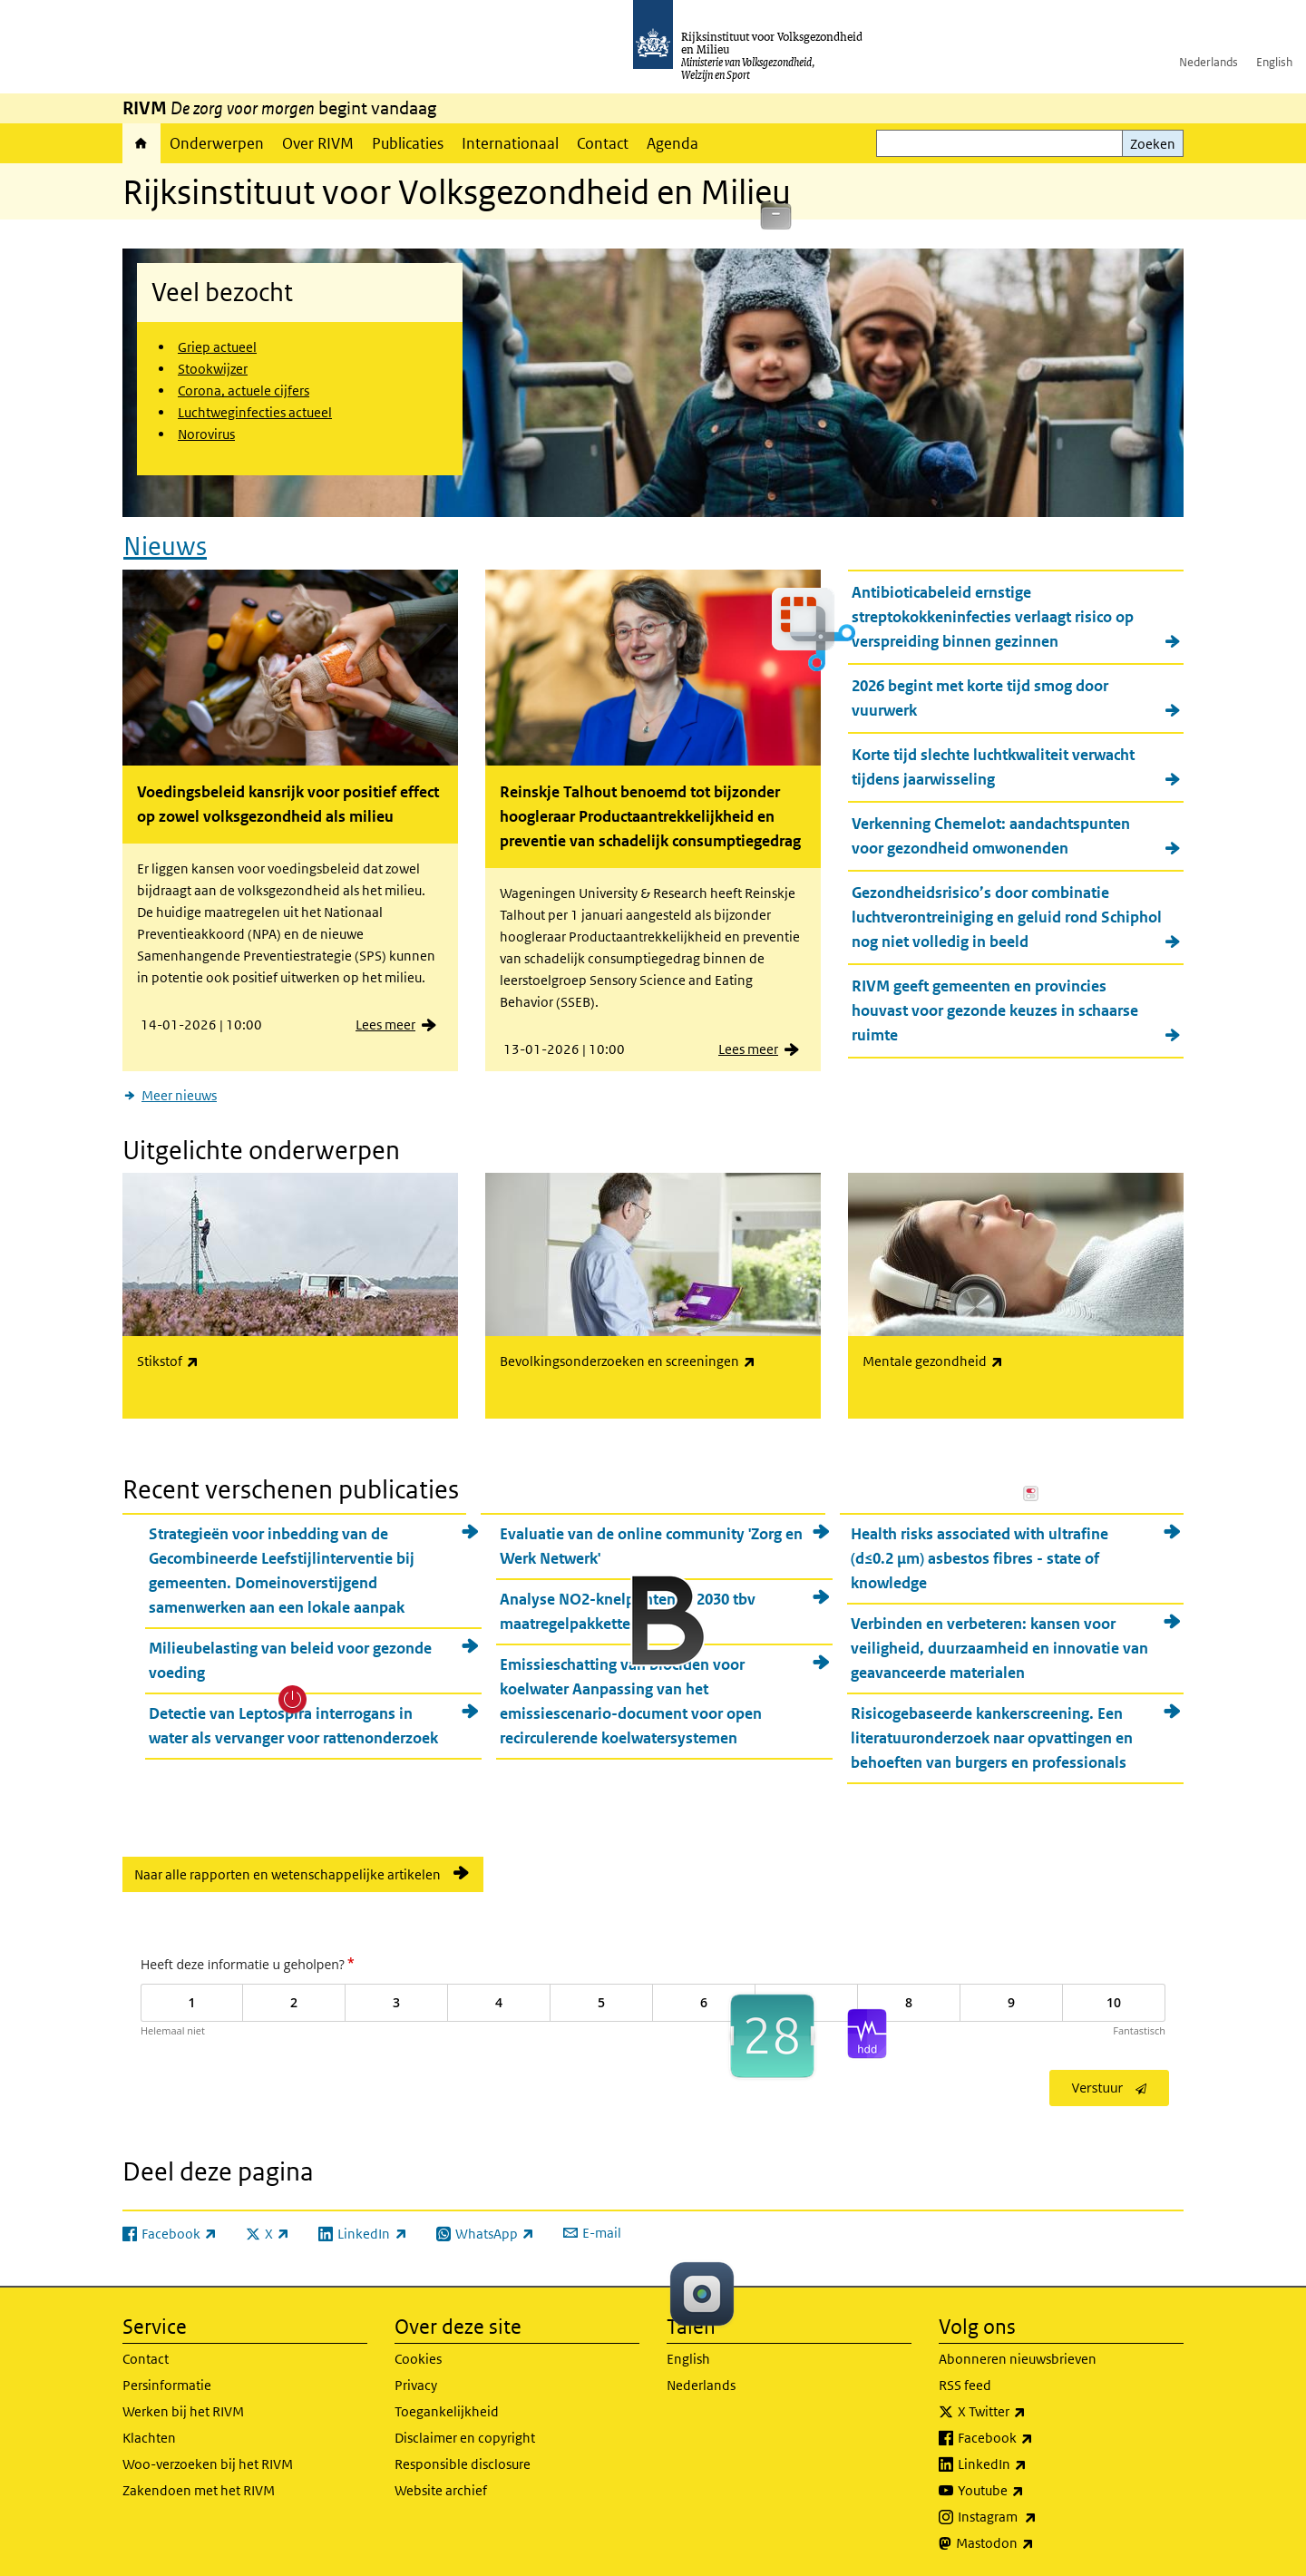 The width and height of the screenshot is (1306, 2576). Describe the element at coordinates (1030, 1493) in the screenshot. I see `open gnome tweaks to customize system settings` at that location.